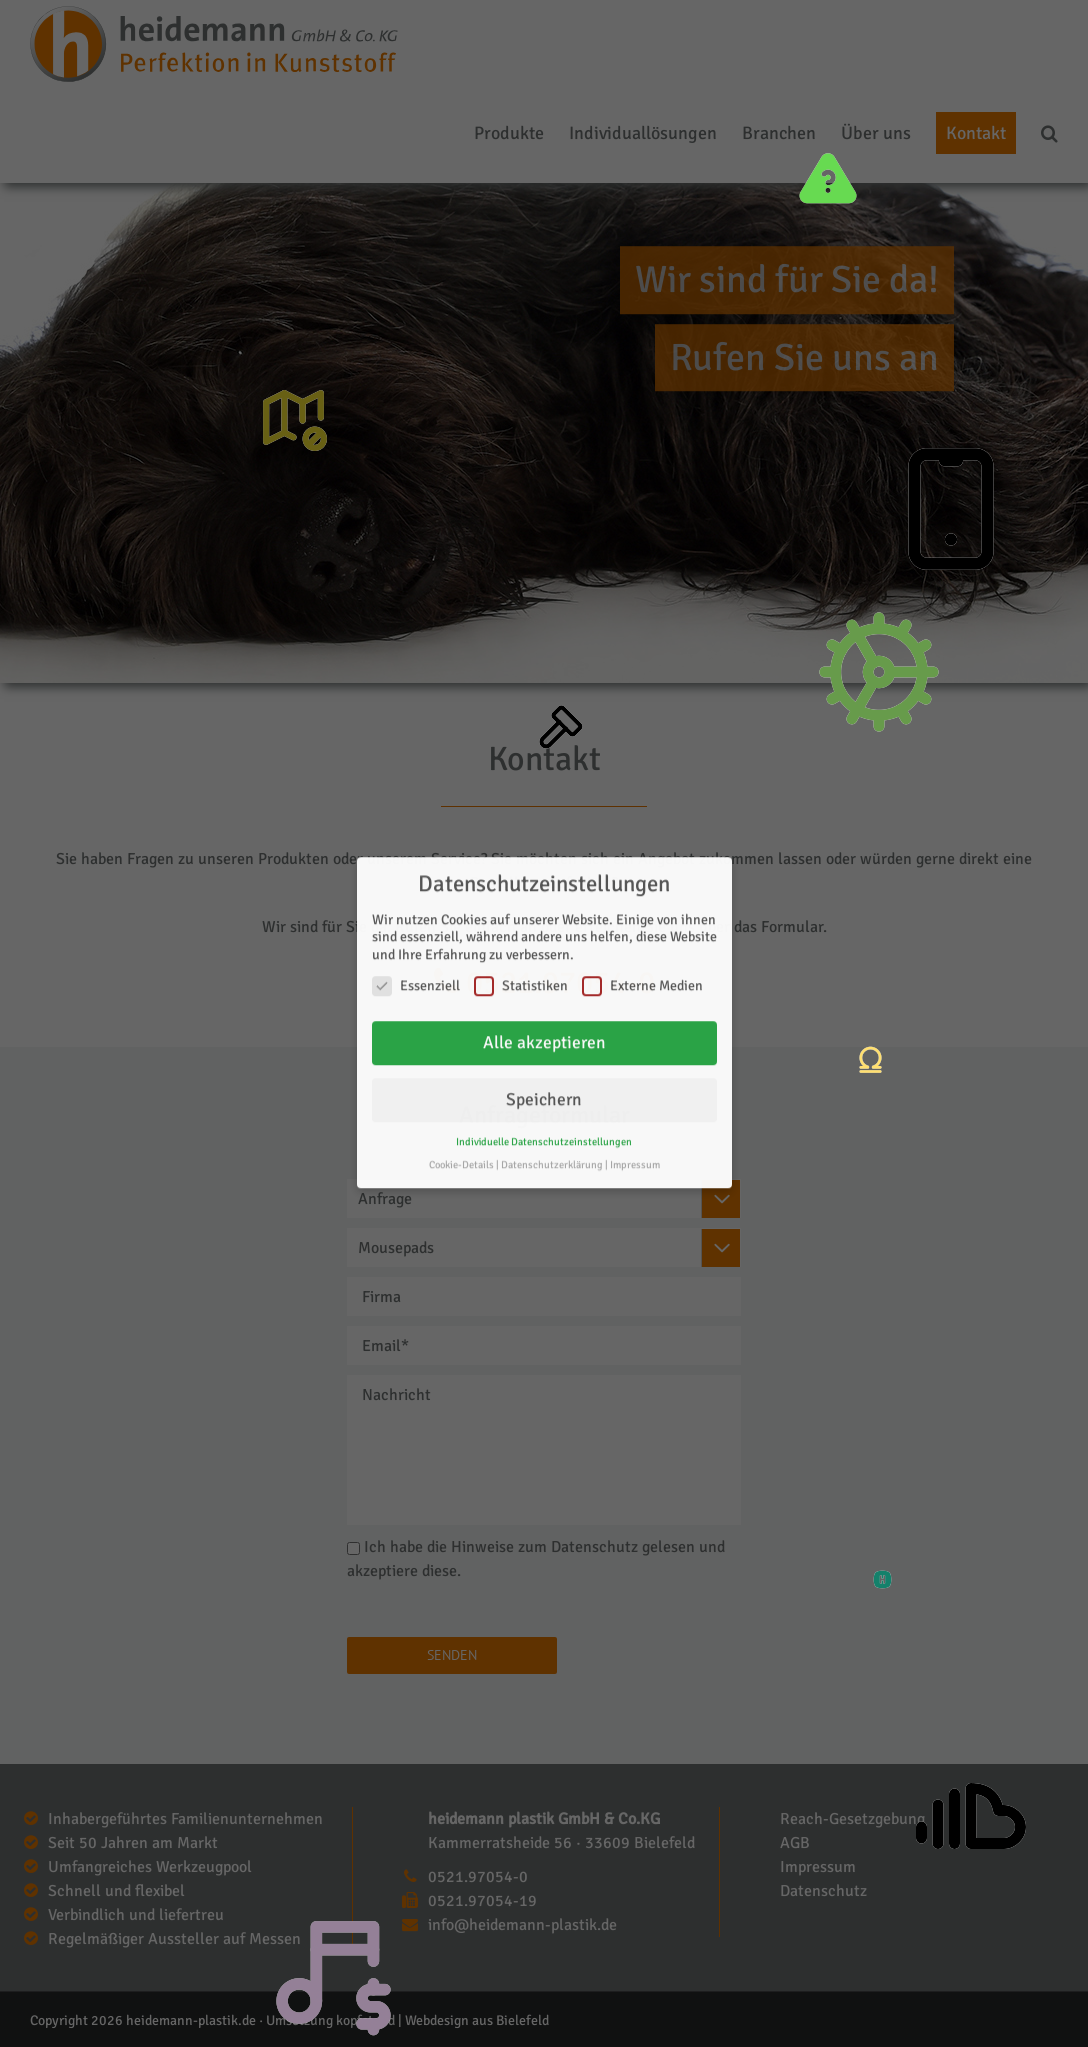 The width and height of the screenshot is (1088, 2047). What do you see at coordinates (870, 1060) in the screenshot?
I see `libra zodiac sign symbol` at bounding box center [870, 1060].